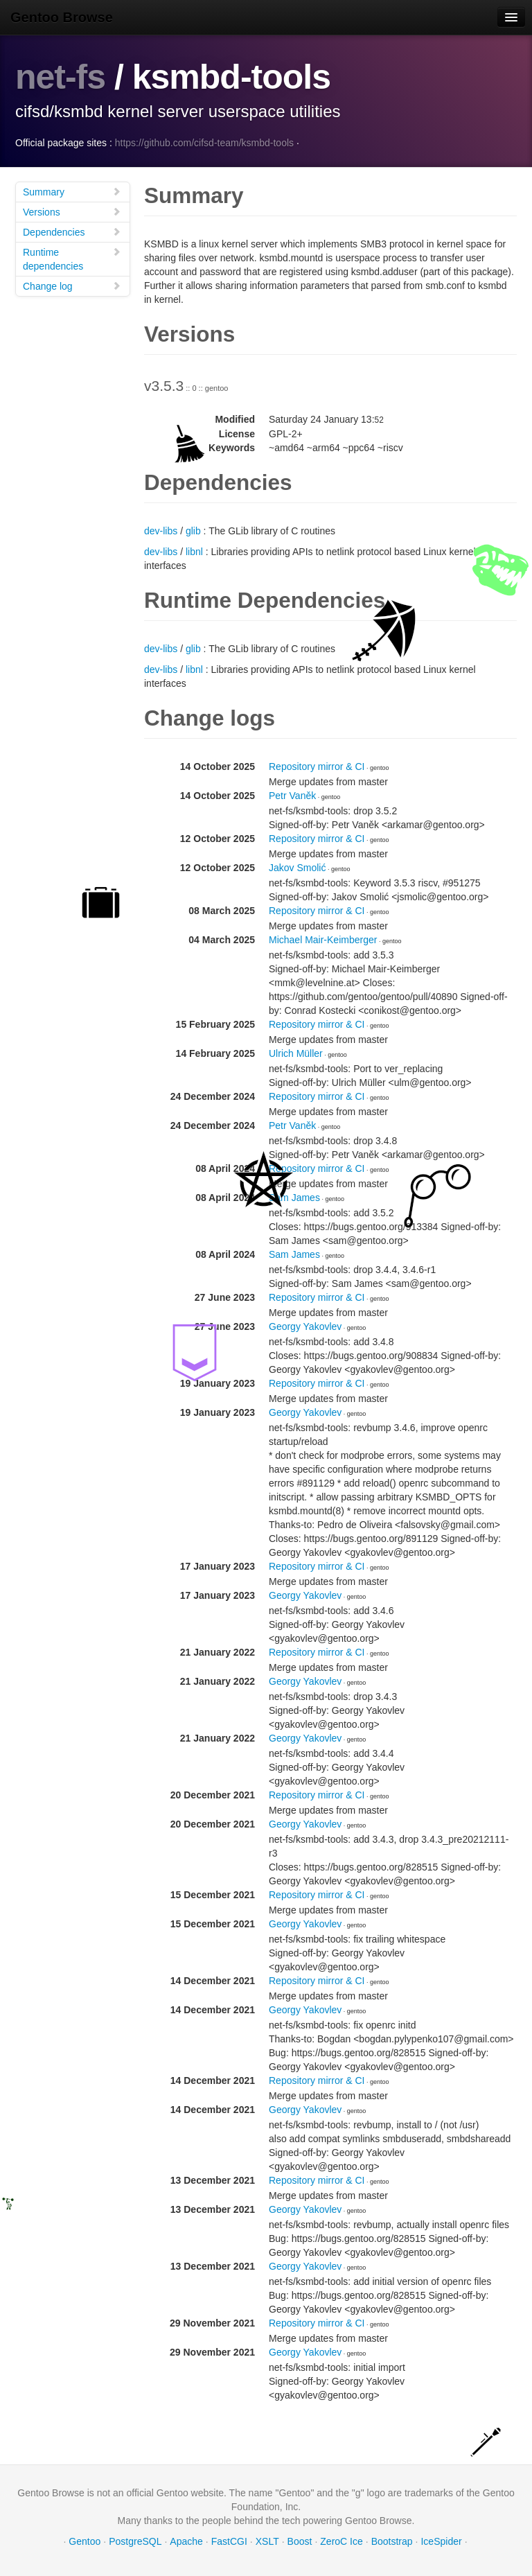  I want to click on kite flying game or activity, so click(385, 629).